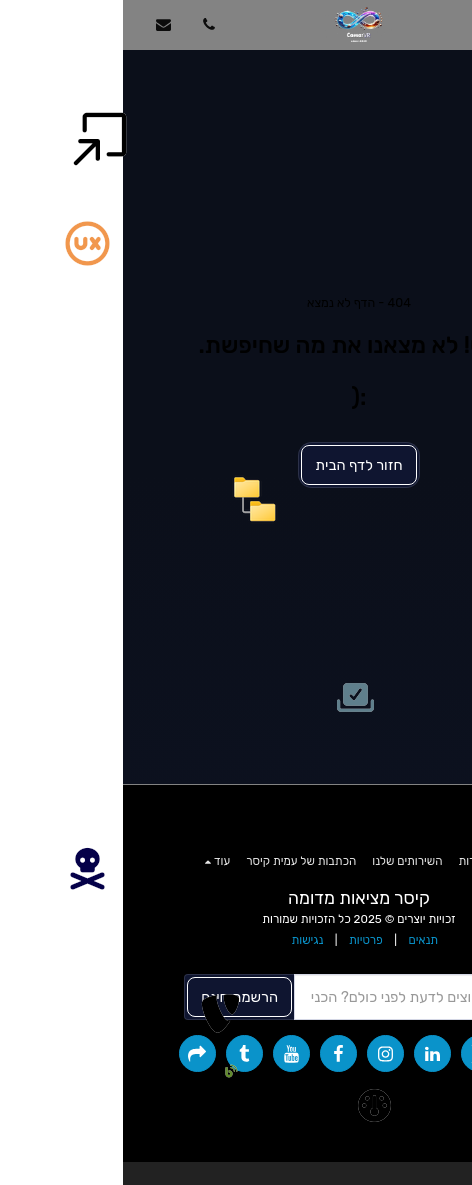  Describe the element at coordinates (231, 1071) in the screenshot. I see `access blog or publishing platform` at that location.